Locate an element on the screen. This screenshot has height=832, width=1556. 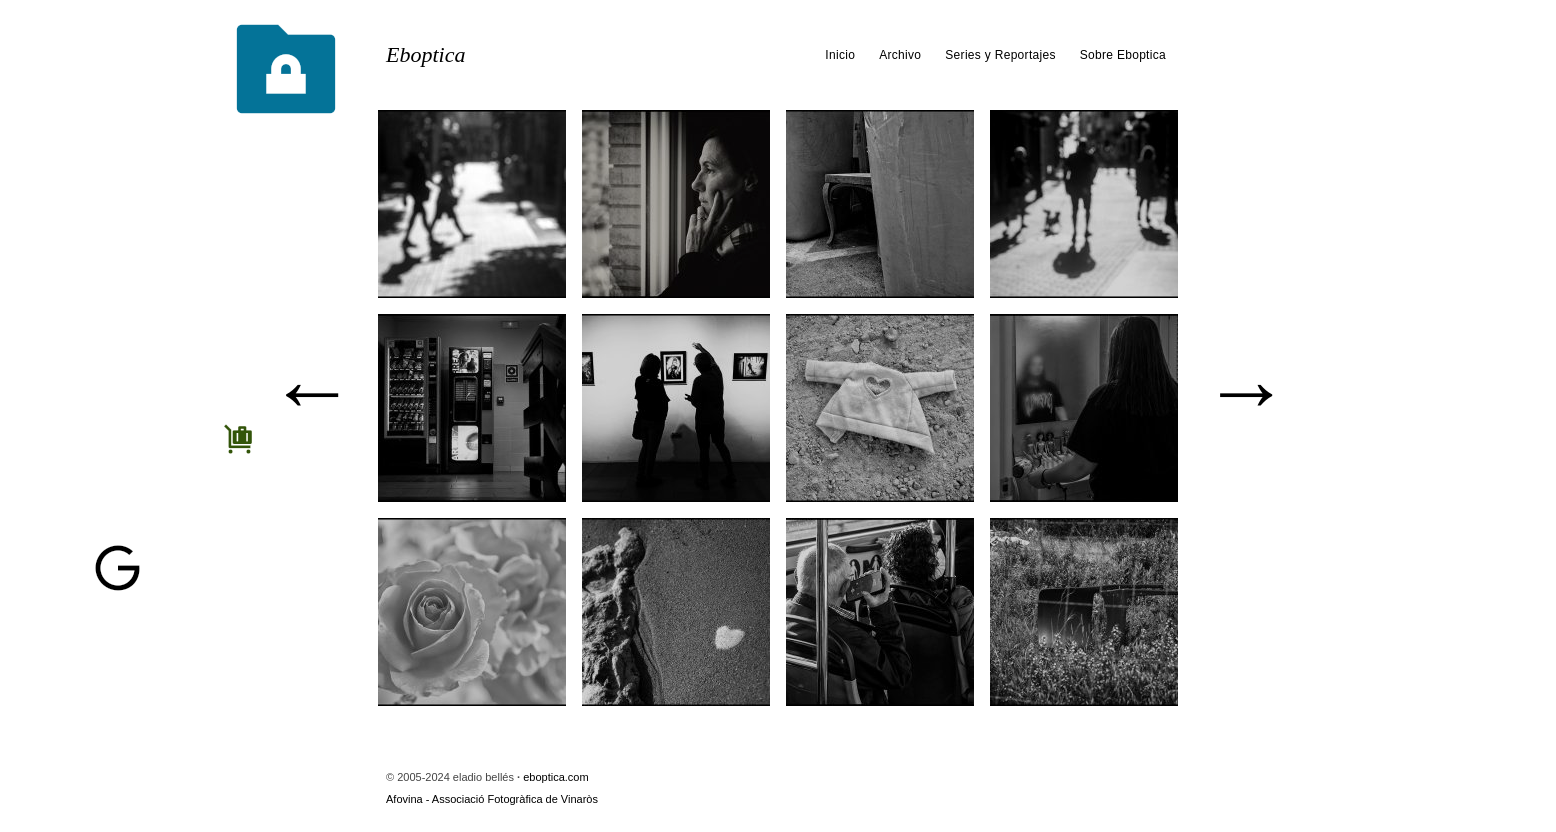
access a password-protected folder is located at coordinates (286, 69).